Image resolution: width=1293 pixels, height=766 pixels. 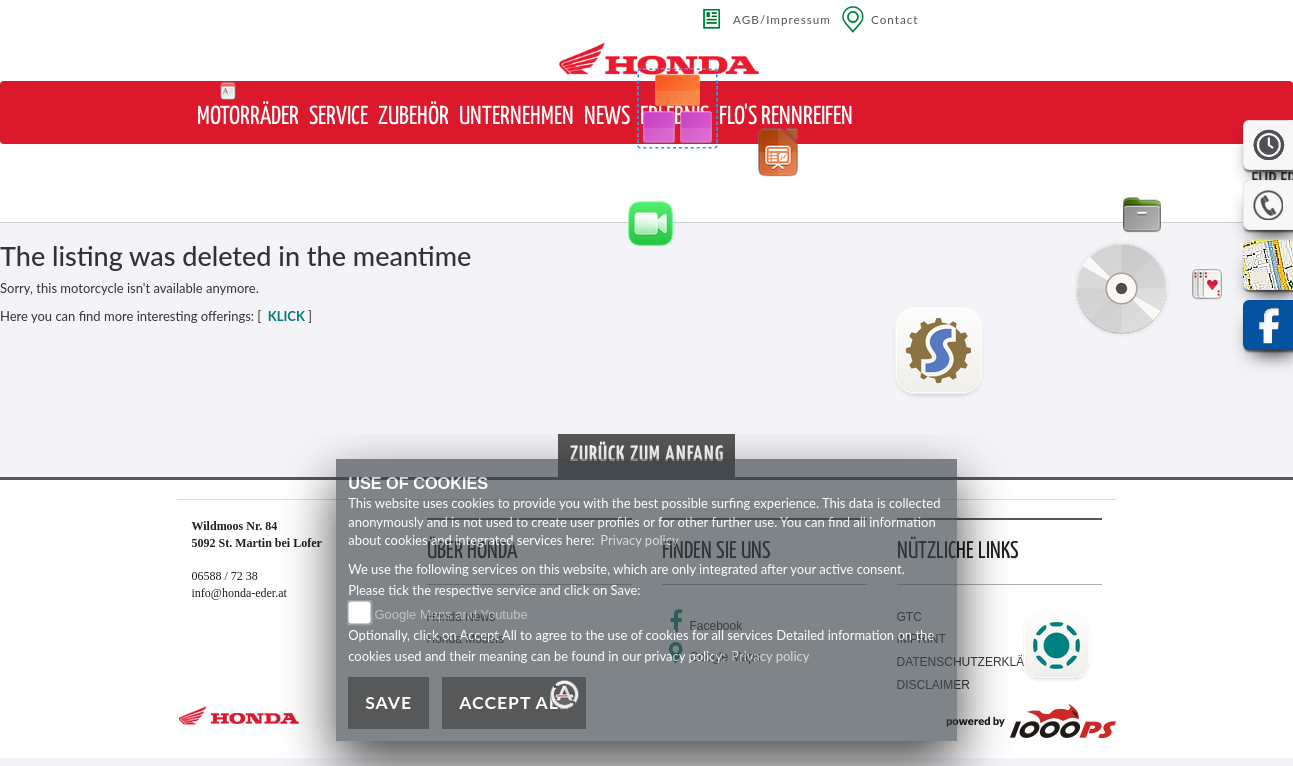 I want to click on open solitaire card game, so click(x=1207, y=284).